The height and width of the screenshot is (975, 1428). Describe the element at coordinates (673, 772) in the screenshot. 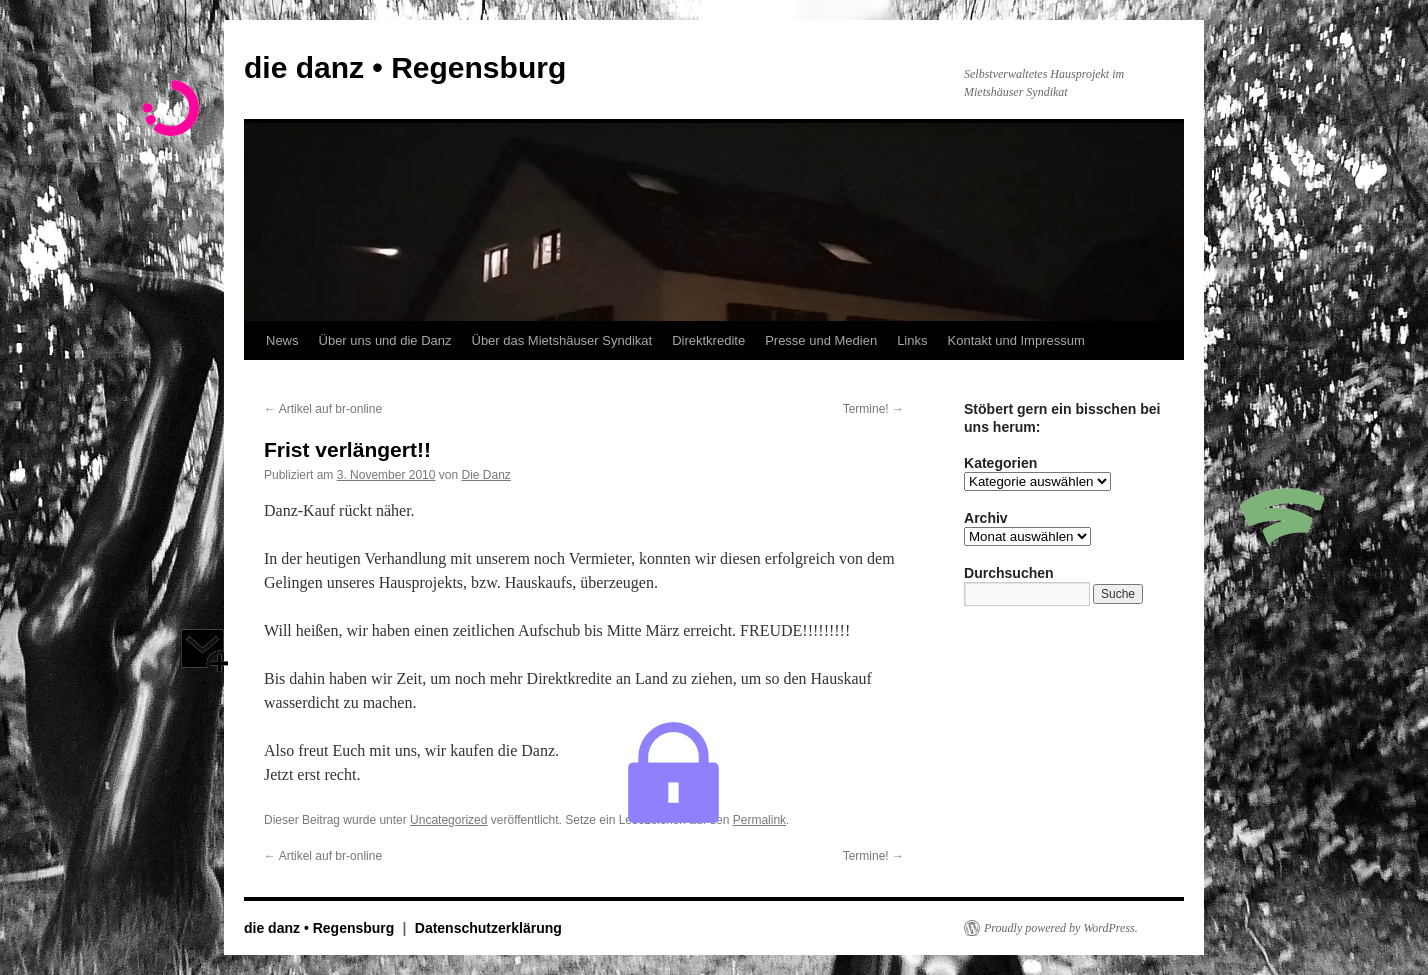

I see `indicates a locked or secured item` at that location.